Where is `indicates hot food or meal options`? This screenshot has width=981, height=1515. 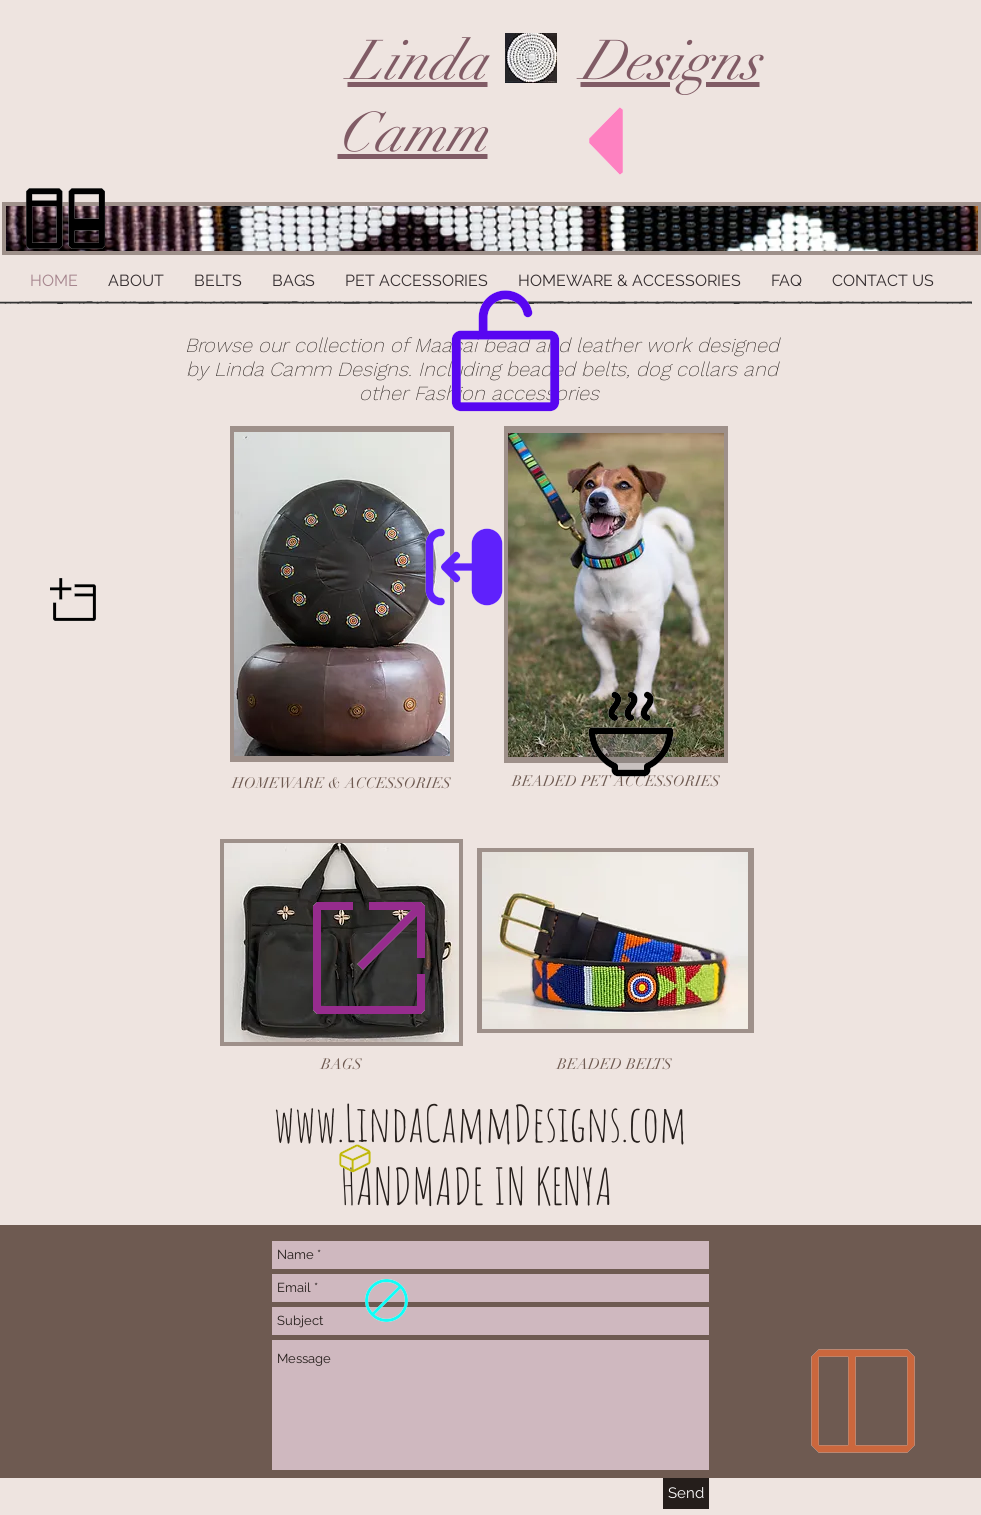
indicates hot food or meal options is located at coordinates (631, 734).